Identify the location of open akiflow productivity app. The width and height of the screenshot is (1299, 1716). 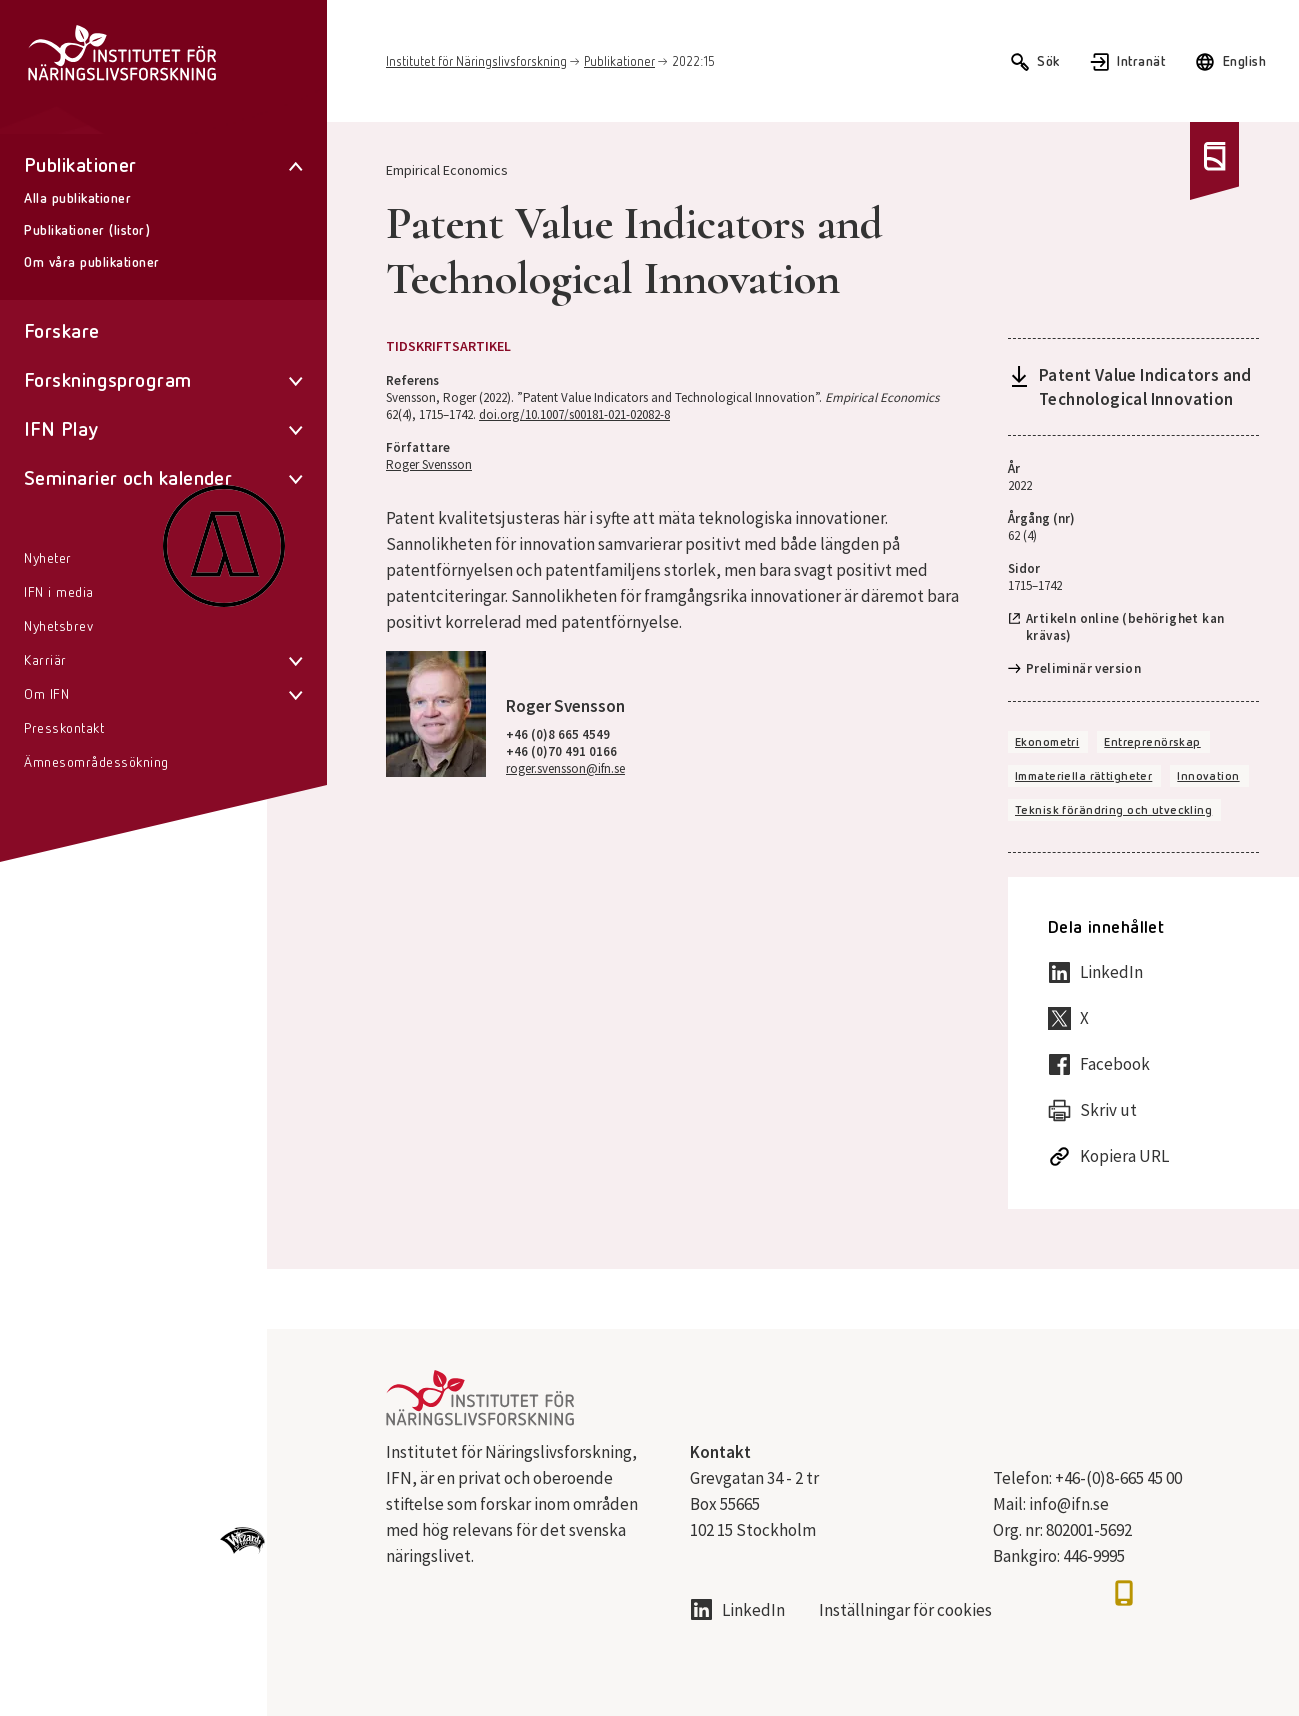
(224, 546).